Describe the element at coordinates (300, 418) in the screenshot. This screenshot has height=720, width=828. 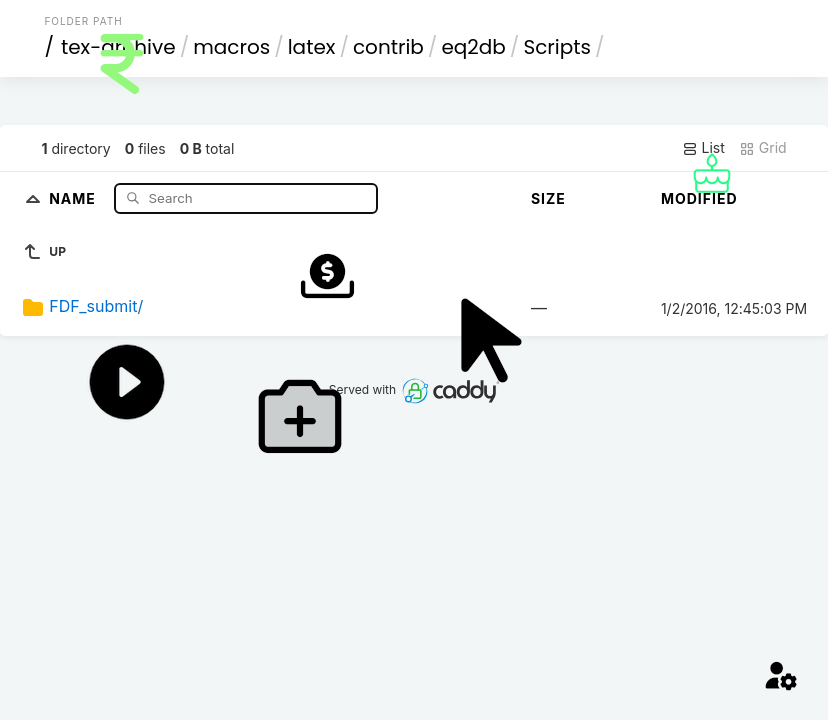
I see `add a new photo` at that location.